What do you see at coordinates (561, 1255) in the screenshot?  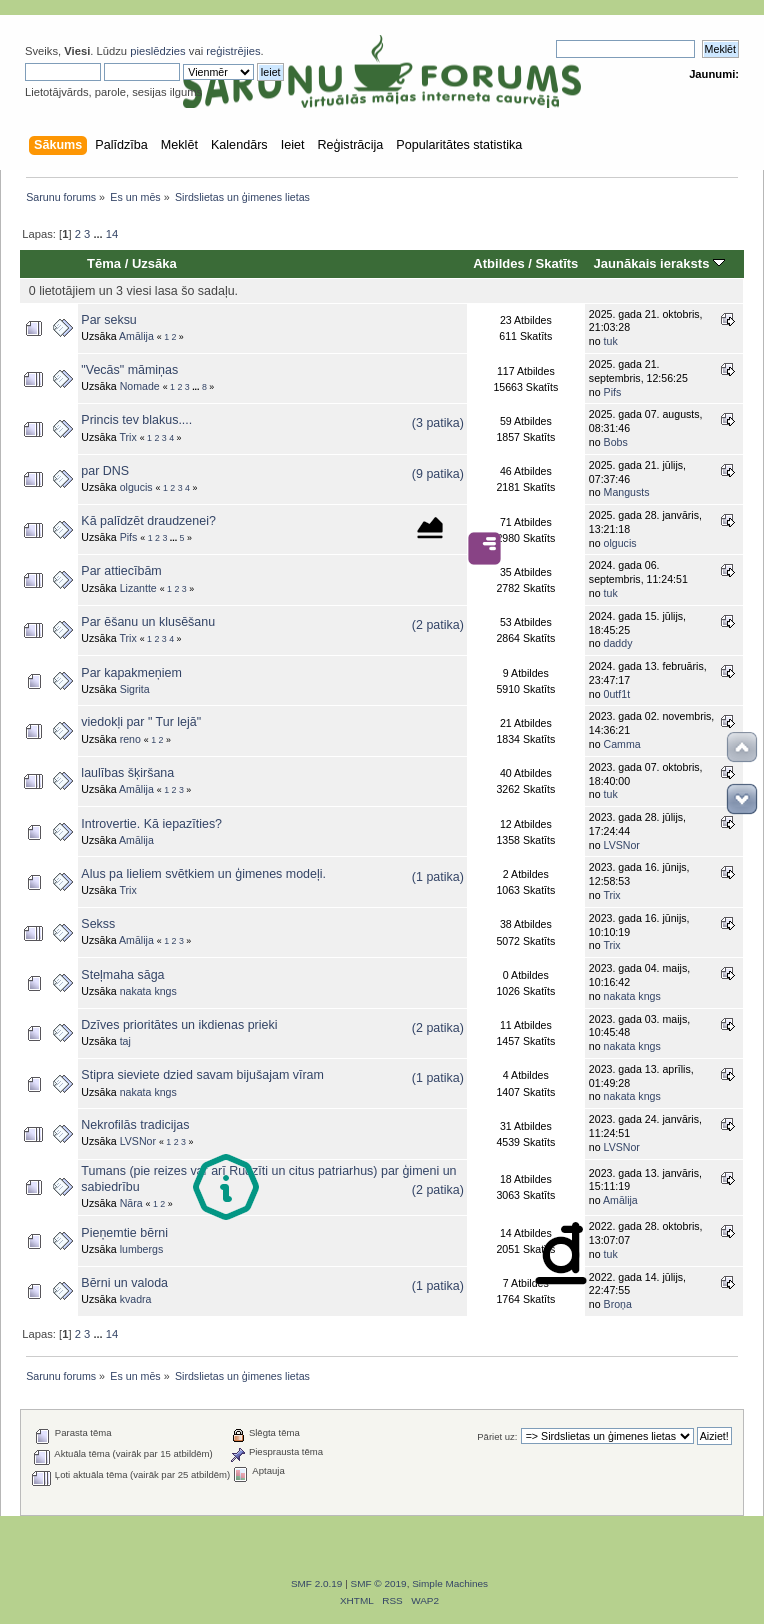 I see `indicates Vietnamese dong currency` at bounding box center [561, 1255].